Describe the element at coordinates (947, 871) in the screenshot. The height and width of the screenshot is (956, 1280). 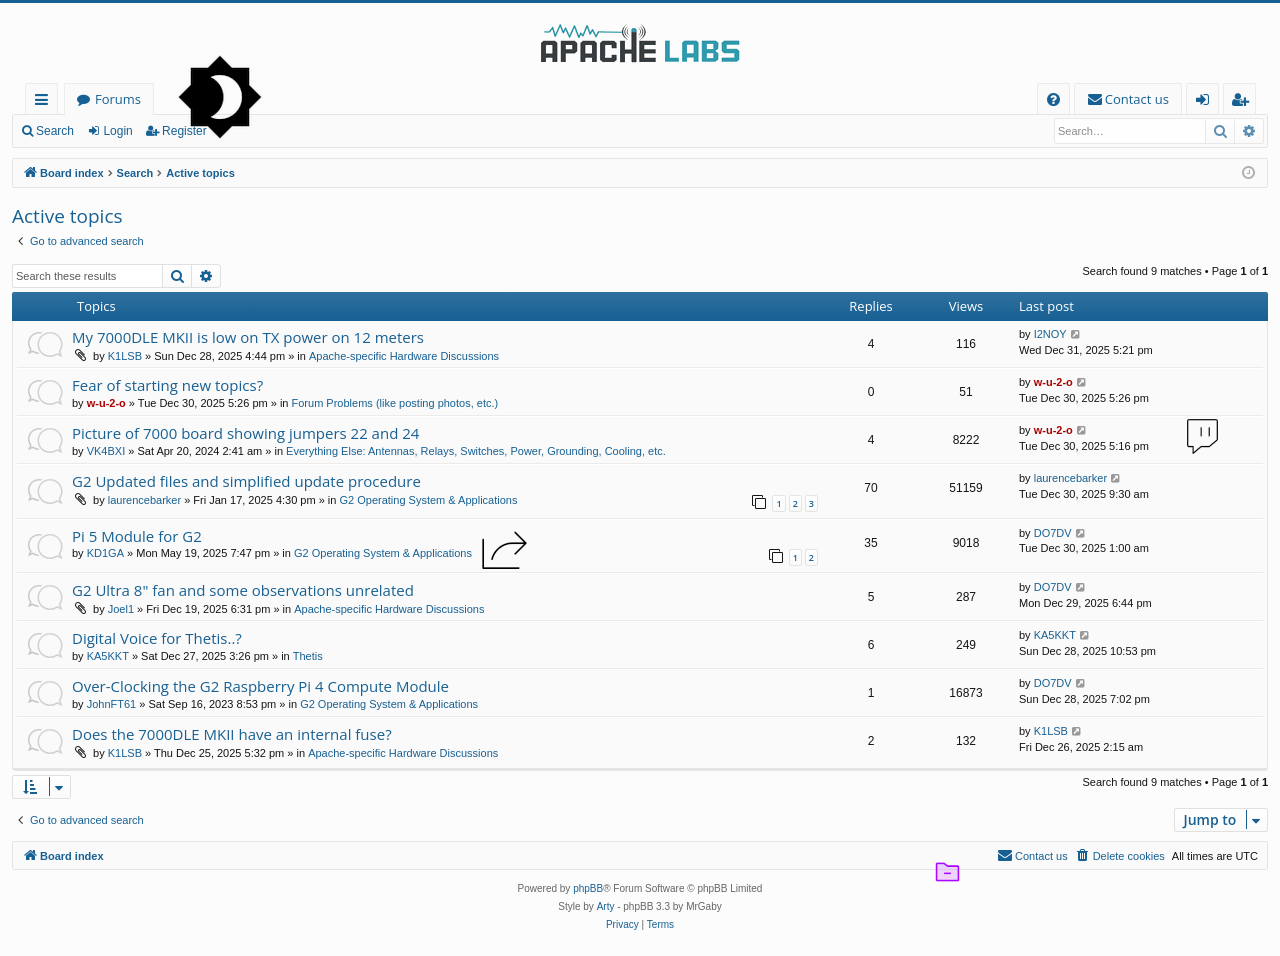
I see `remove a folder` at that location.